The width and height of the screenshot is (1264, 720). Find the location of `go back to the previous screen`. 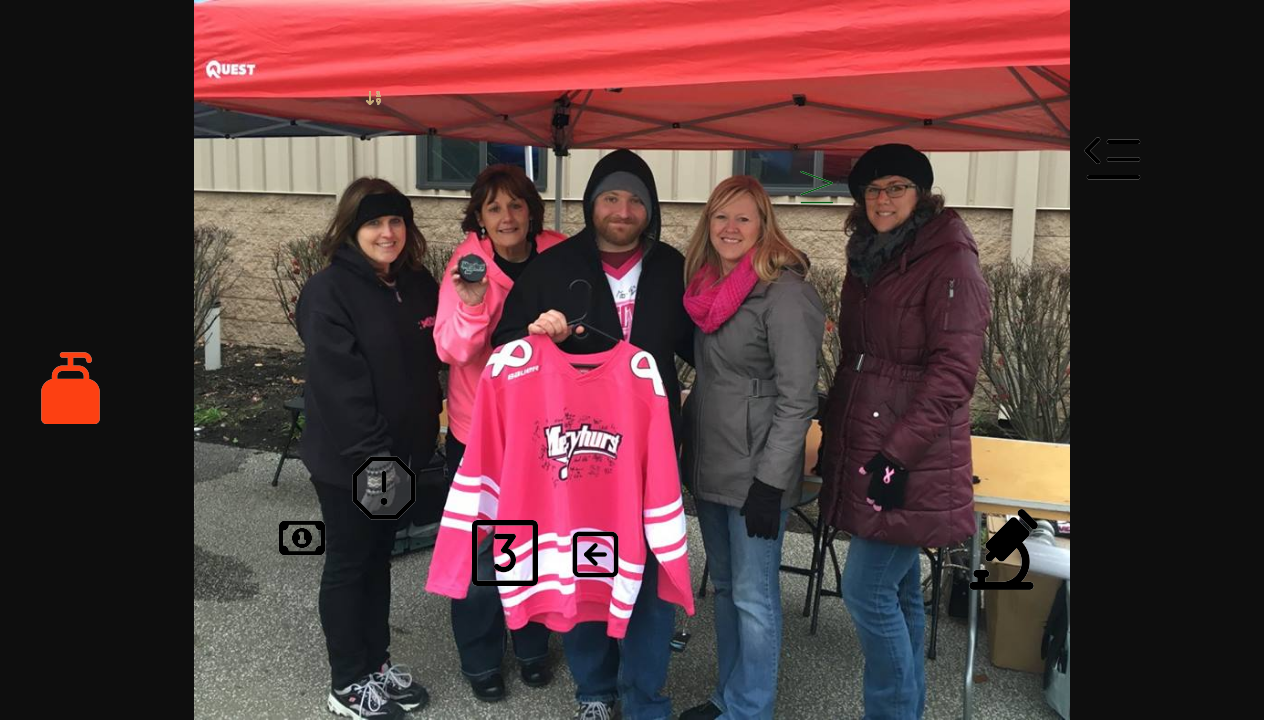

go back to the previous screen is located at coordinates (595, 554).